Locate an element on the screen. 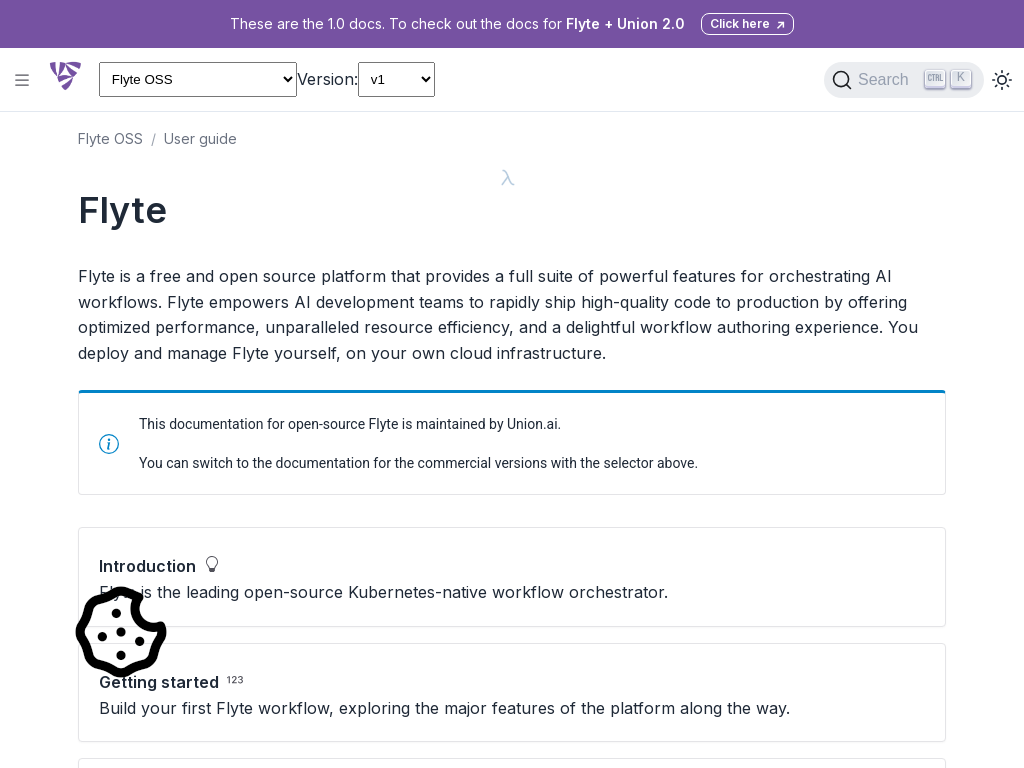  access lambda or serverless function settings is located at coordinates (507, 177).